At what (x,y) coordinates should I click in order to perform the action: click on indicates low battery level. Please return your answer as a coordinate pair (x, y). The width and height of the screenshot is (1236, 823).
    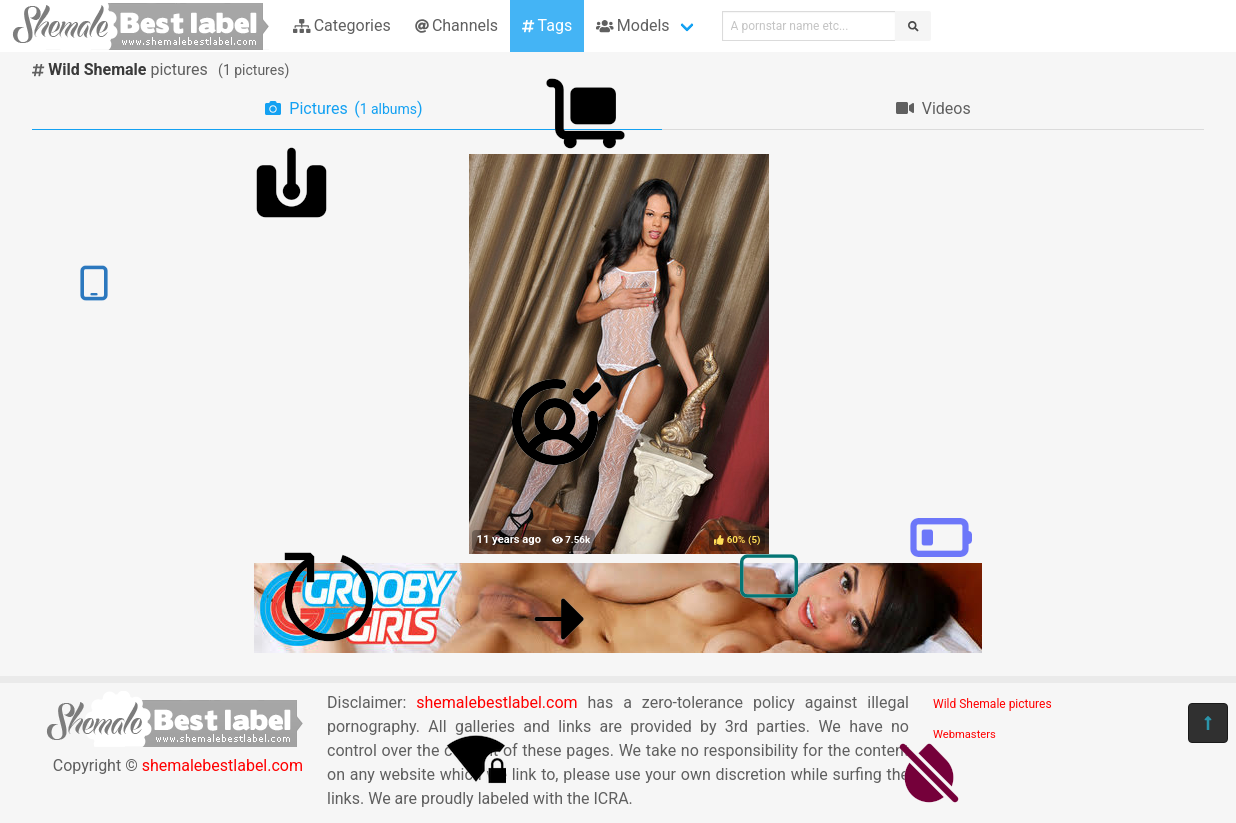
    Looking at the image, I should click on (939, 537).